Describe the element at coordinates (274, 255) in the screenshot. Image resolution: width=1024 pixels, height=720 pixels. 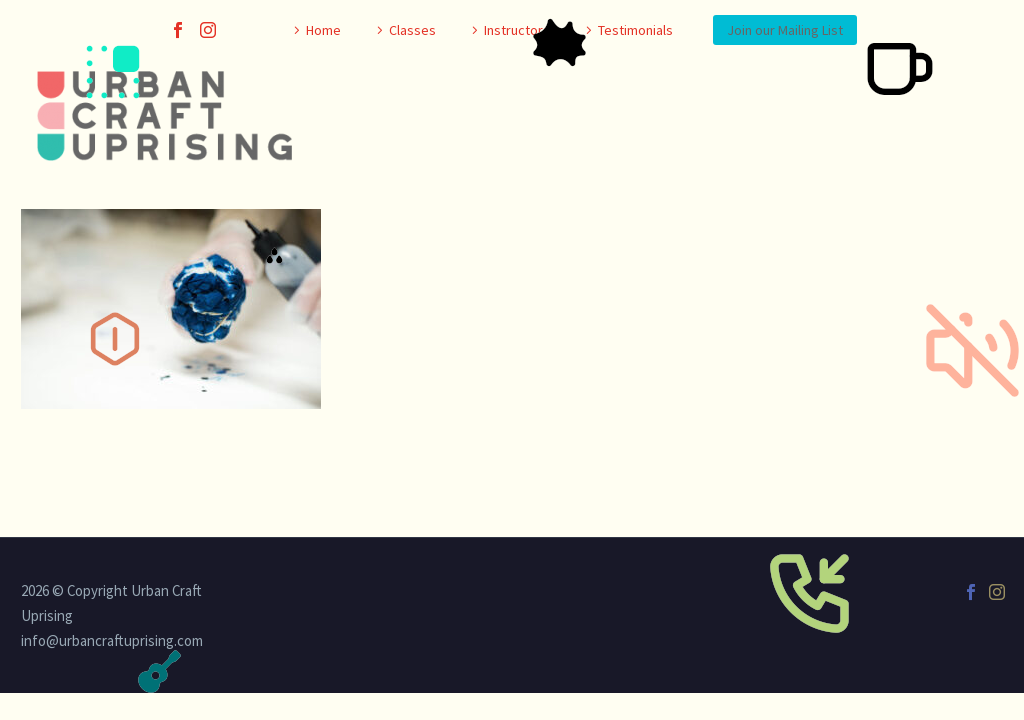
I see `adjust humidity or moisture settings` at that location.